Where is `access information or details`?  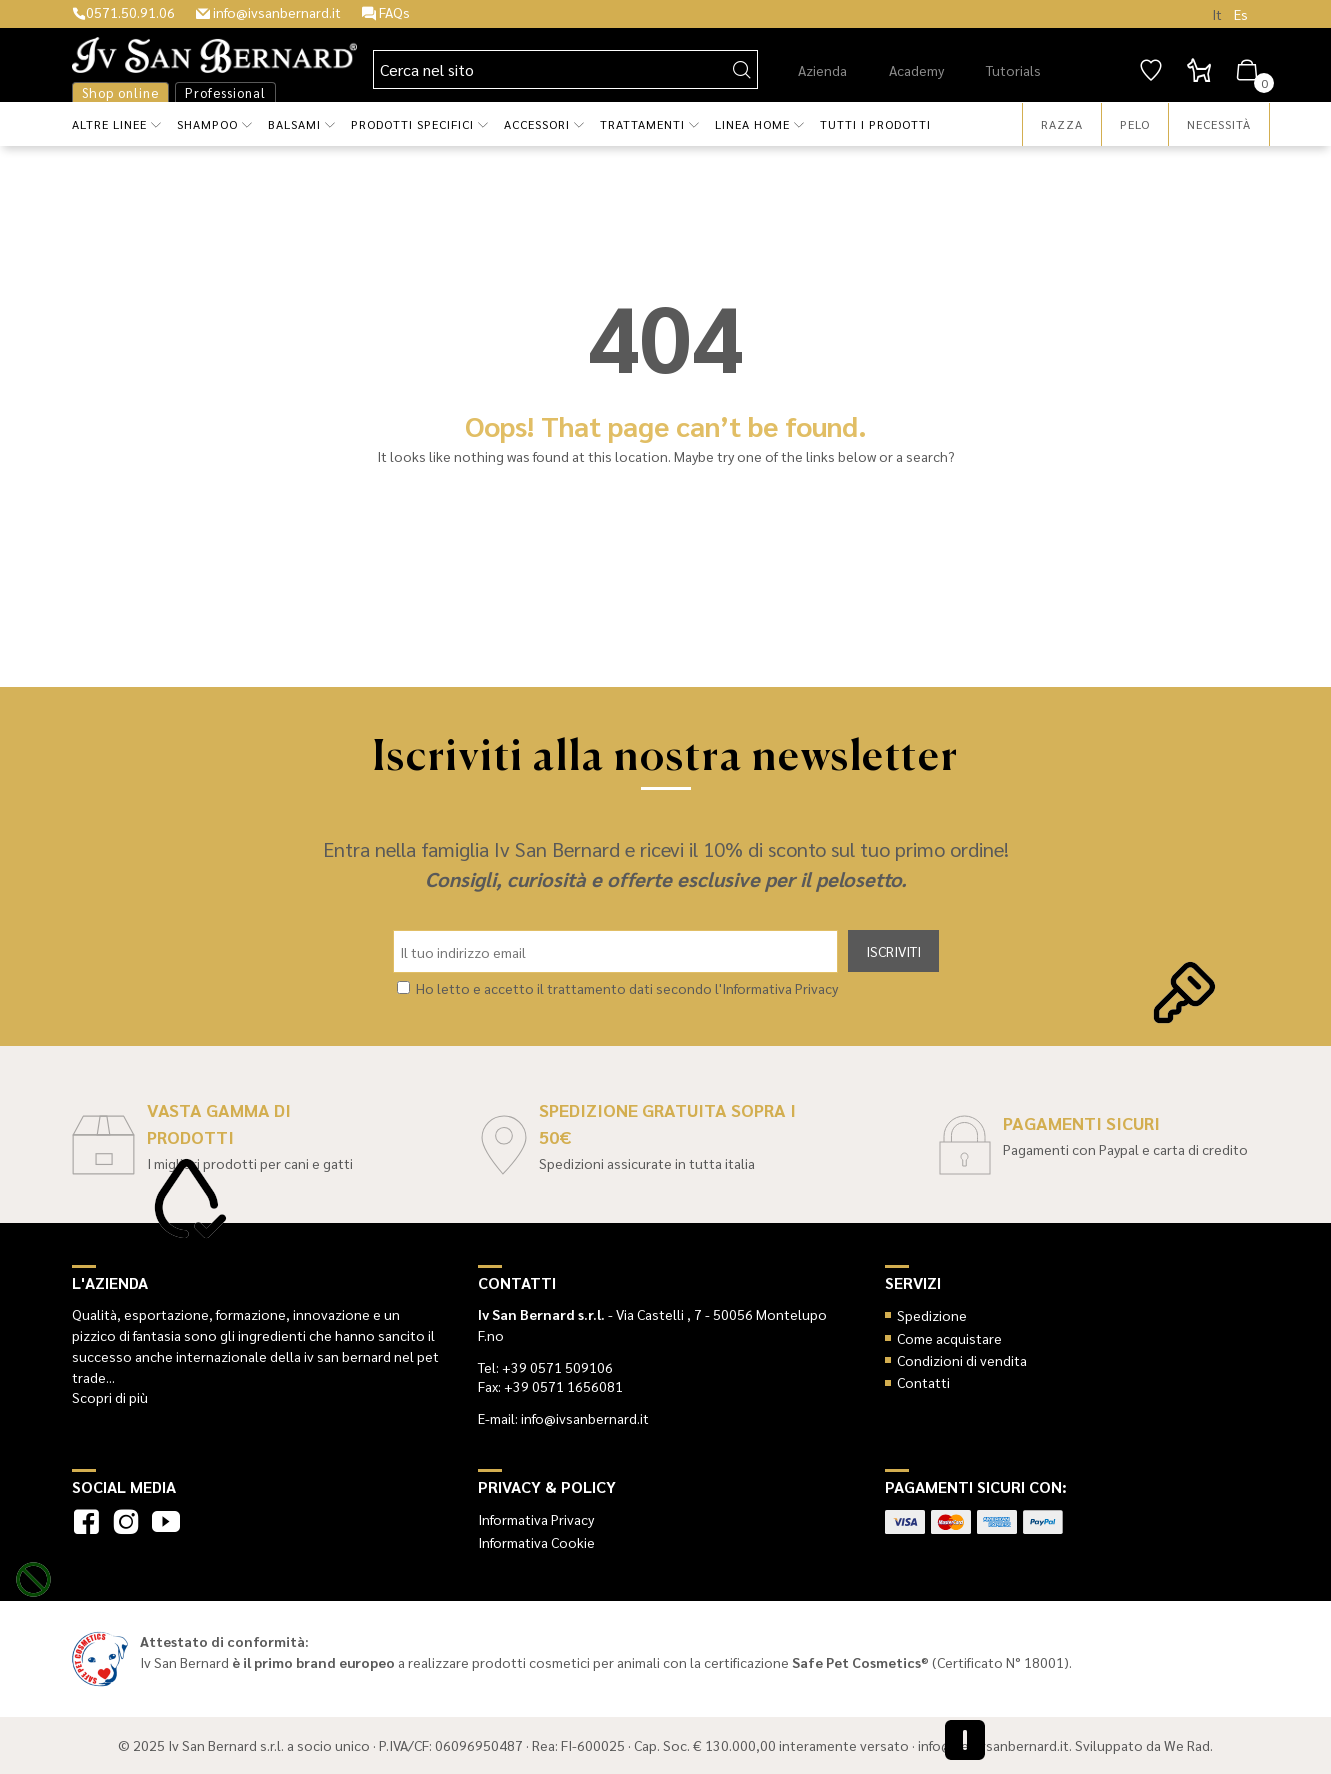 access information or details is located at coordinates (965, 1740).